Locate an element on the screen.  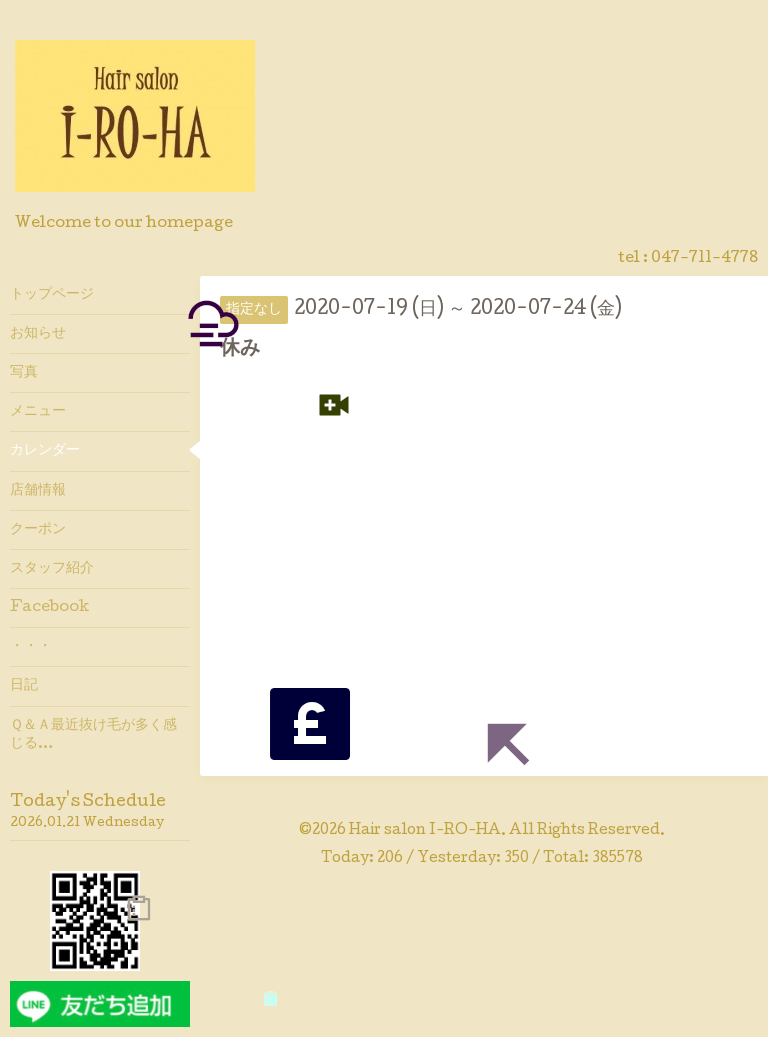
add a new video recording is located at coordinates (334, 405).